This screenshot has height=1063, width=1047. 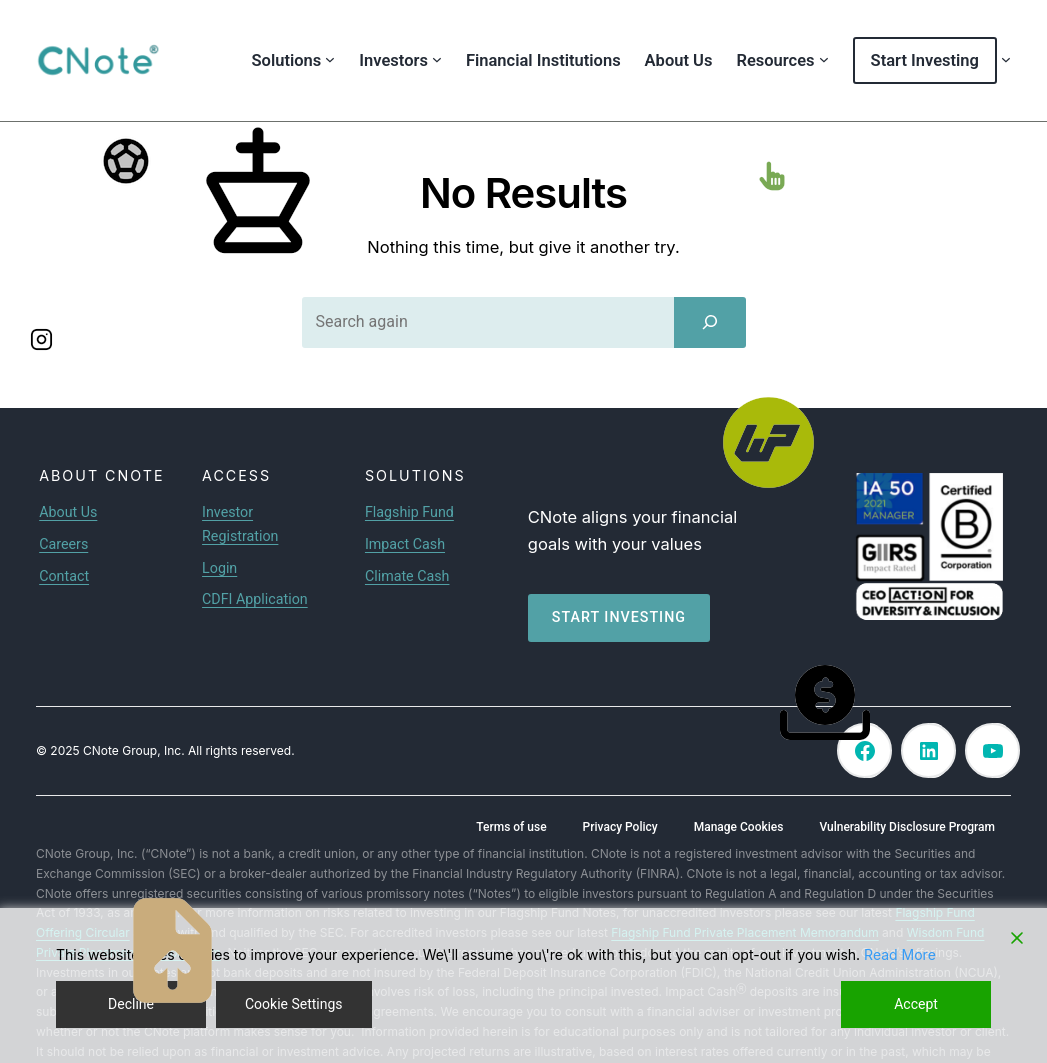 What do you see at coordinates (172, 950) in the screenshot?
I see `upload a file` at bounding box center [172, 950].